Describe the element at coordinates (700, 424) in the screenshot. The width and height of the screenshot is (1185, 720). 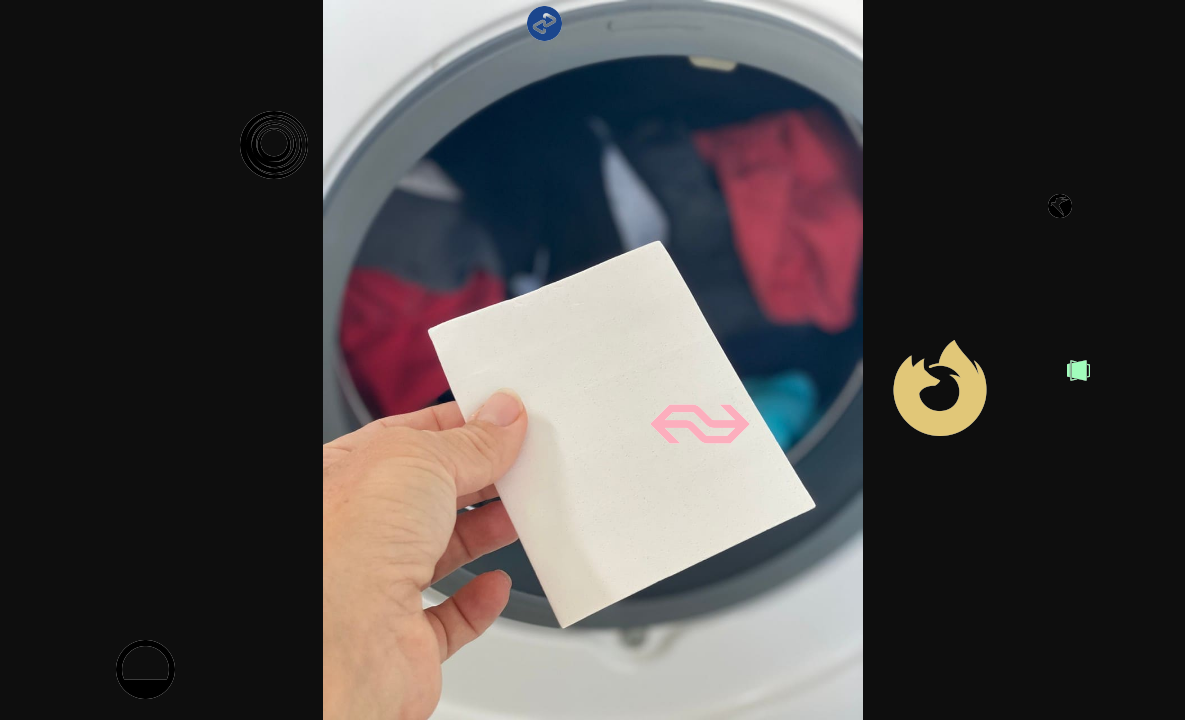
I see `open the Nederlandse Spoorwegen (NS) Dutch railways app` at that location.